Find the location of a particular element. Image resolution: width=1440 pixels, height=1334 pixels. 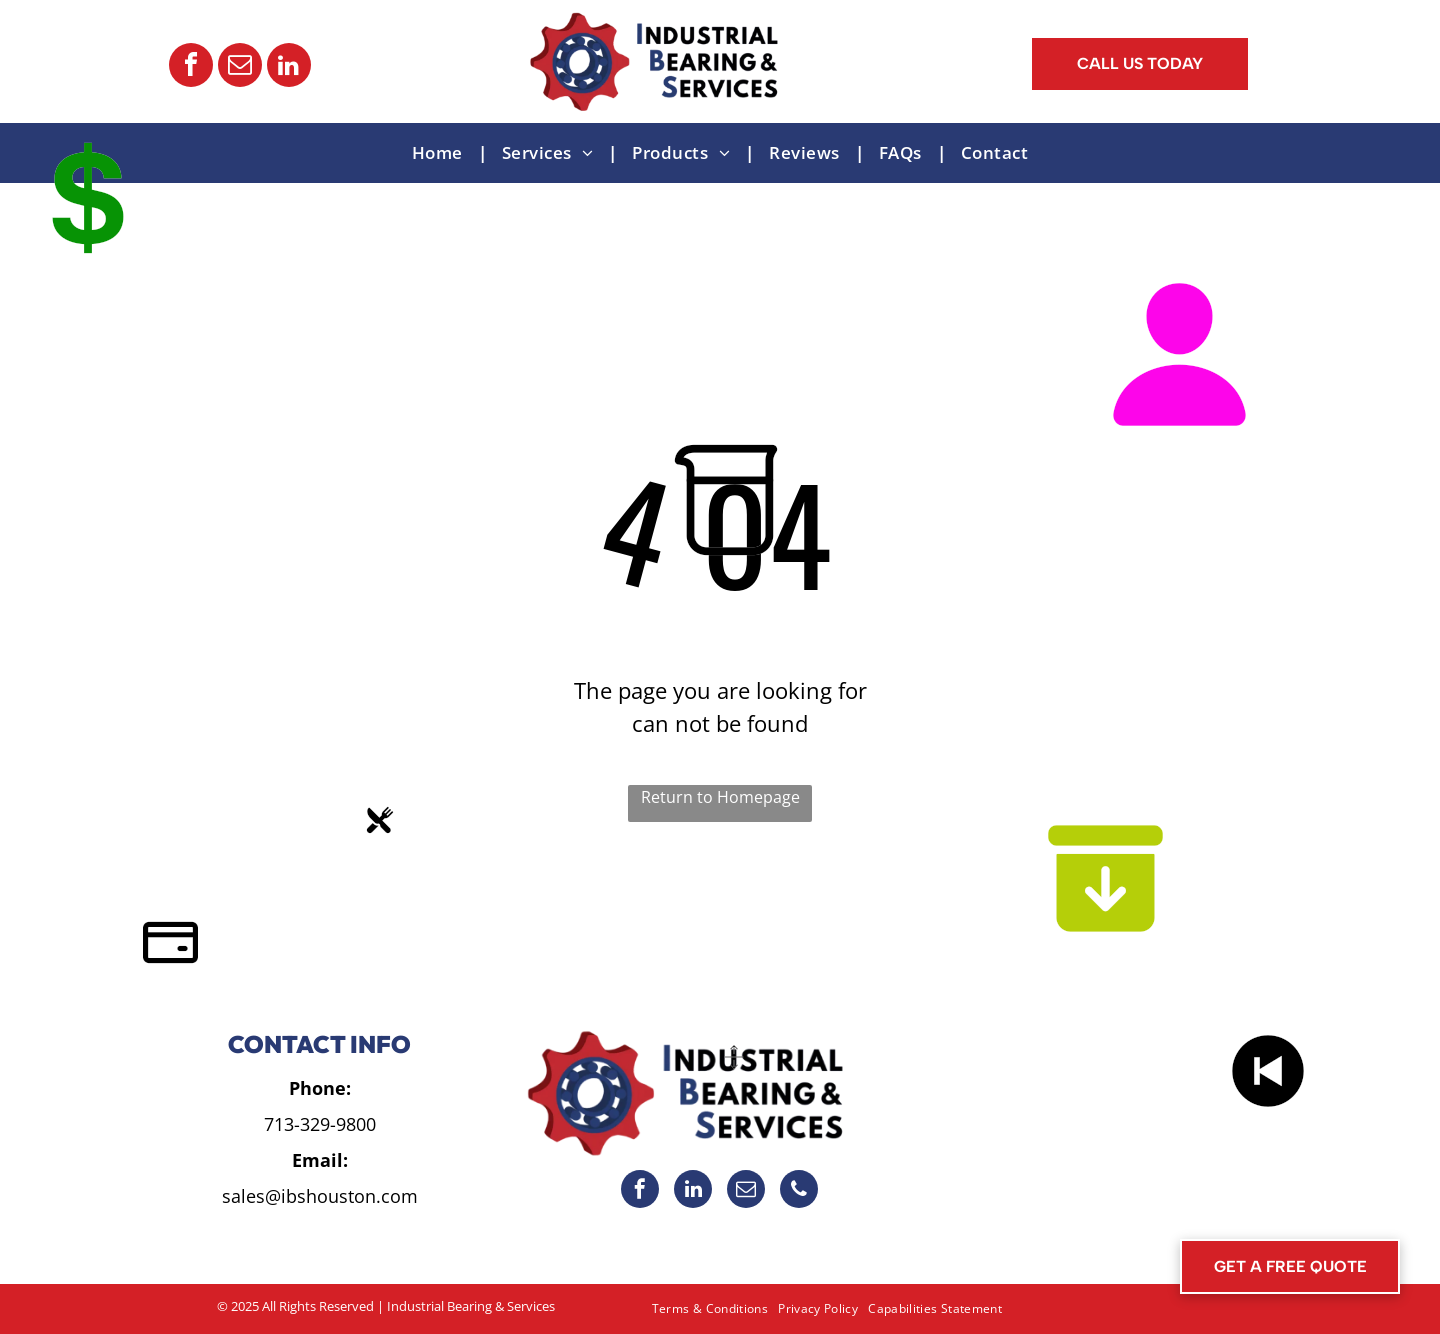

archive selected item is located at coordinates (1105, 878).